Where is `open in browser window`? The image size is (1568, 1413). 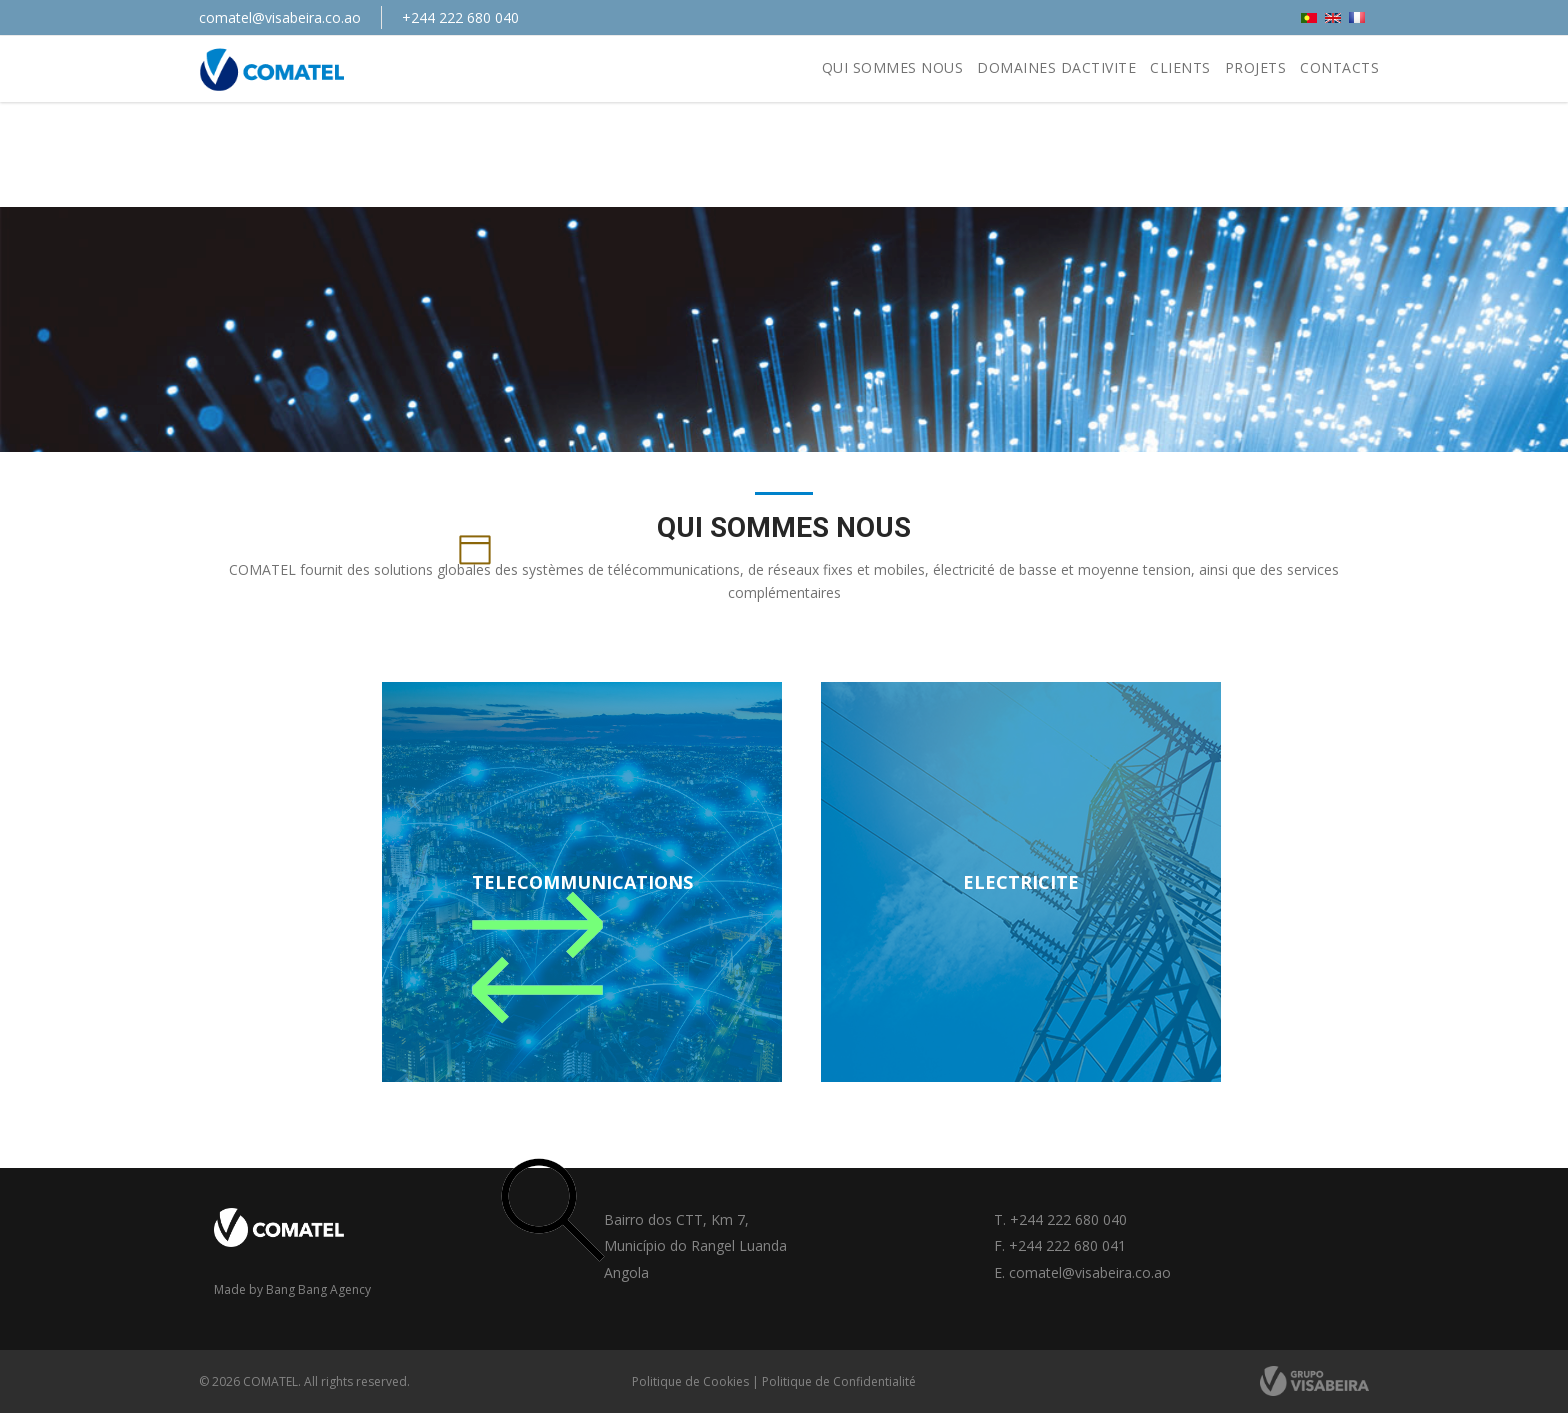 open in browser window is located at coordinates (475, 551).